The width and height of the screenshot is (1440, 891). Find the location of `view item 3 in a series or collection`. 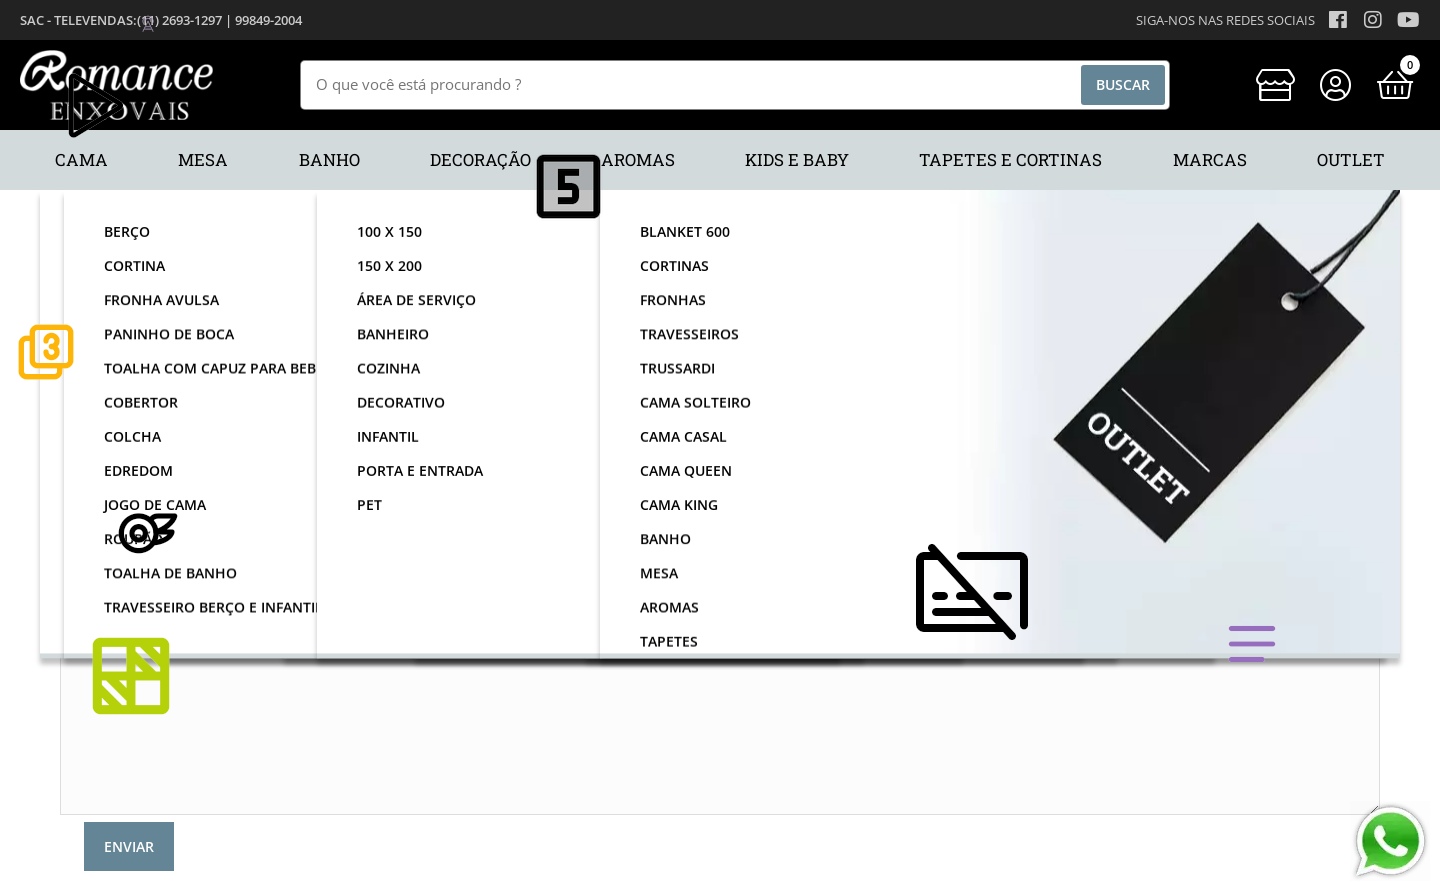

view item 3 in a series or collection is located at coordinates (46, 352).